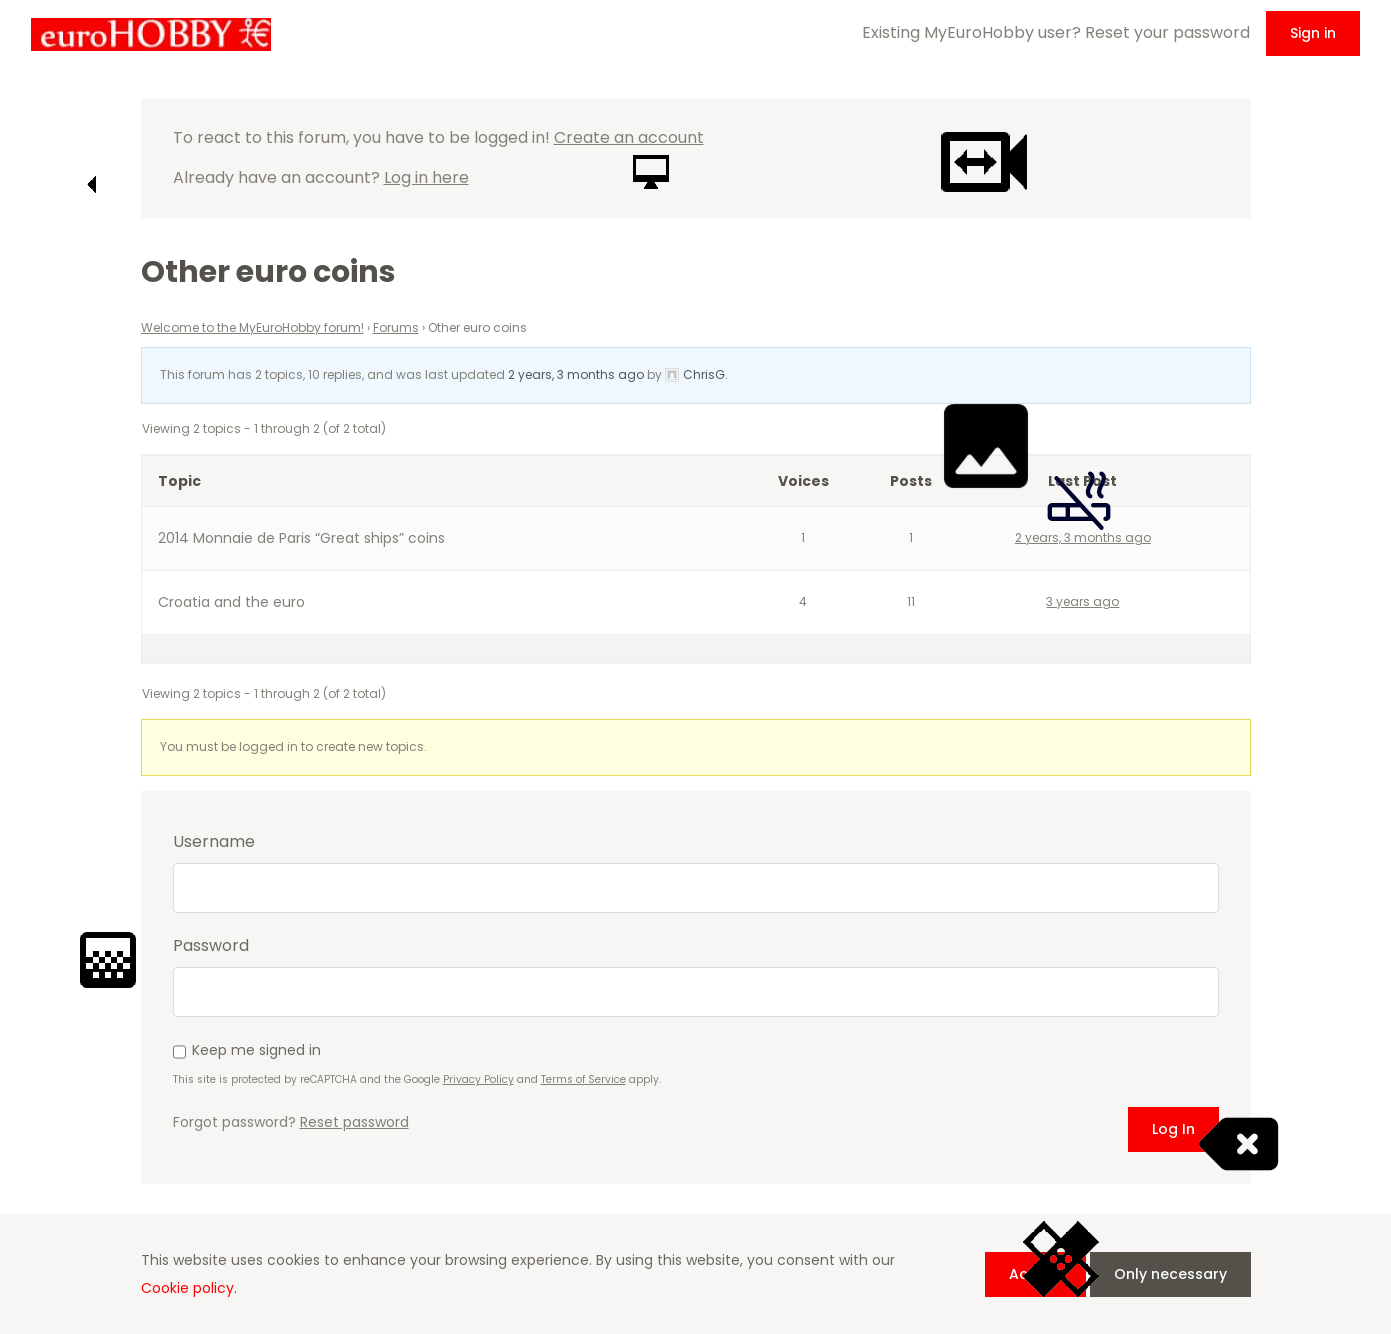  Describe the element at coordinates (651, 172) in the screenshot. I see `view on desktop display` at that location.